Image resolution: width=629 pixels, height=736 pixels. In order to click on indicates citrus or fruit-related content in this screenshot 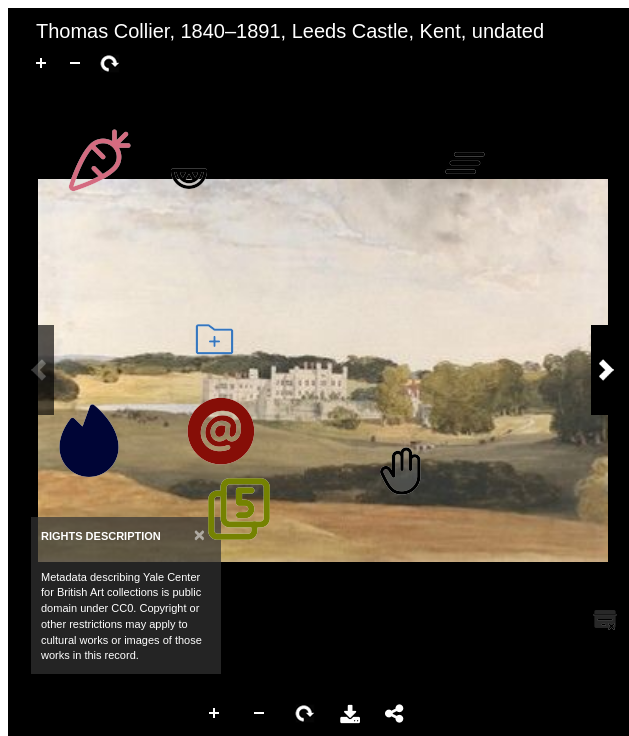, I will do `click(189, 176)`.